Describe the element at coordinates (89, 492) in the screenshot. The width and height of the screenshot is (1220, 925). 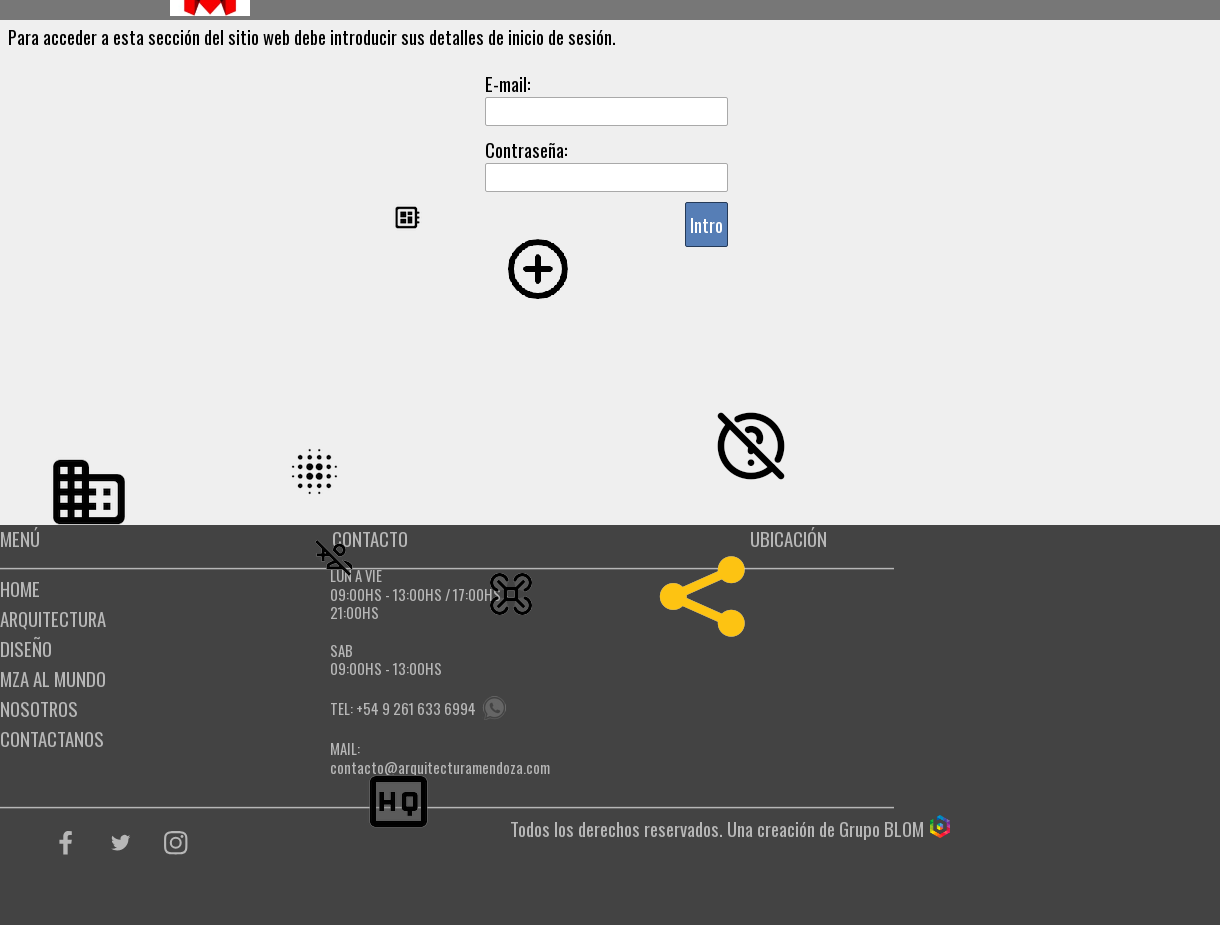
I see `view organization or company details` at that location.